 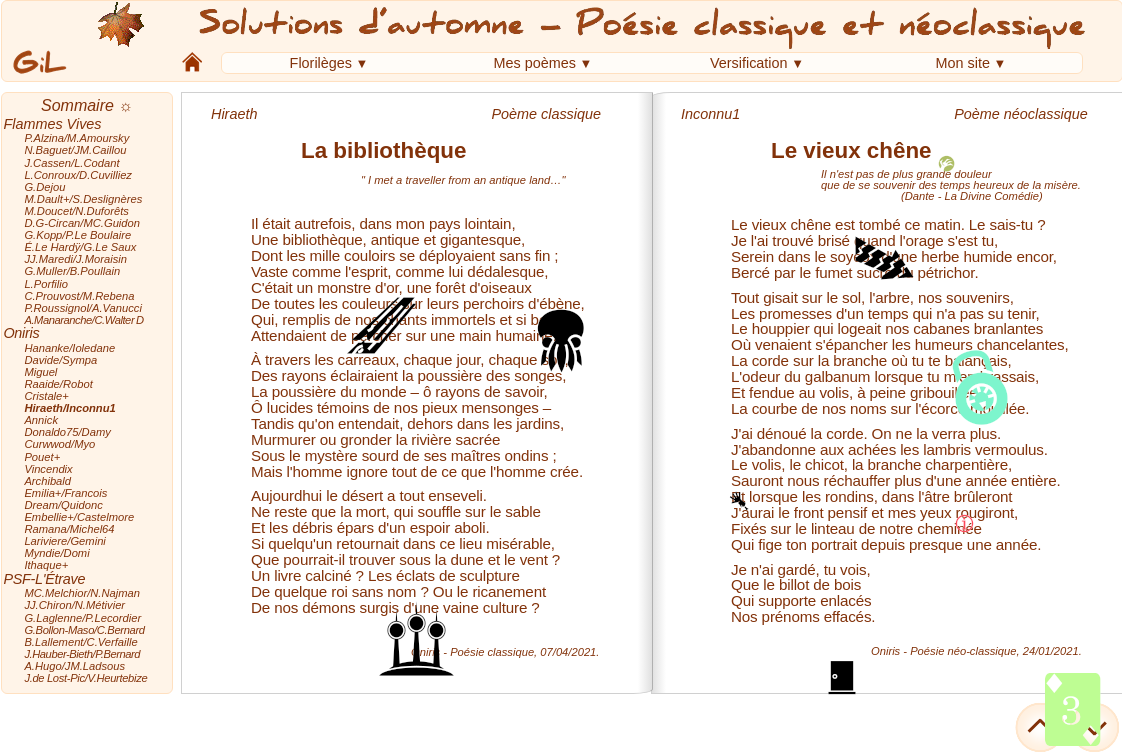 What do you see at coordinates (561, 342) in the screenshot?
I see `select squid or cephalopod character` at bounding box center [561, 342].